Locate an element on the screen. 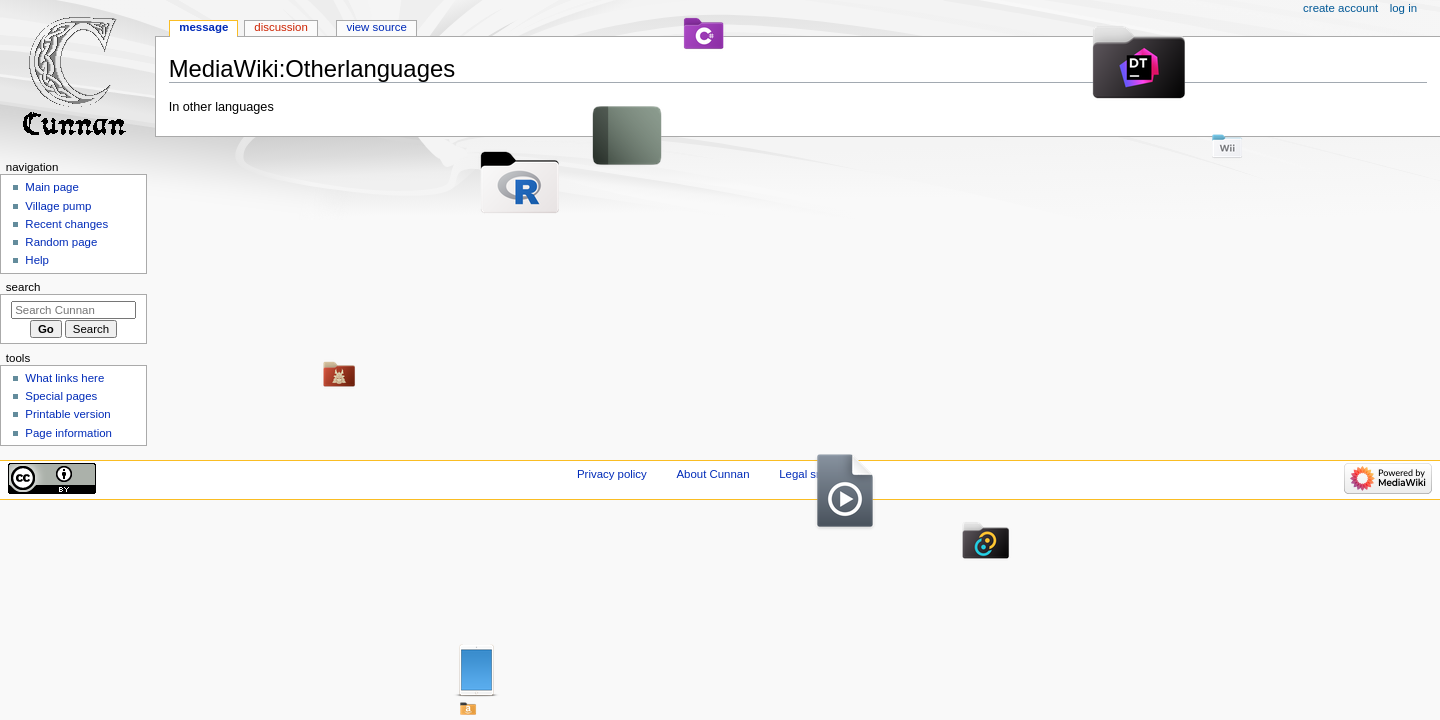 The height and width of the screenshot is (720, 1440). folder containing amazon-related files or downloads is located at coordinates (468, 709).